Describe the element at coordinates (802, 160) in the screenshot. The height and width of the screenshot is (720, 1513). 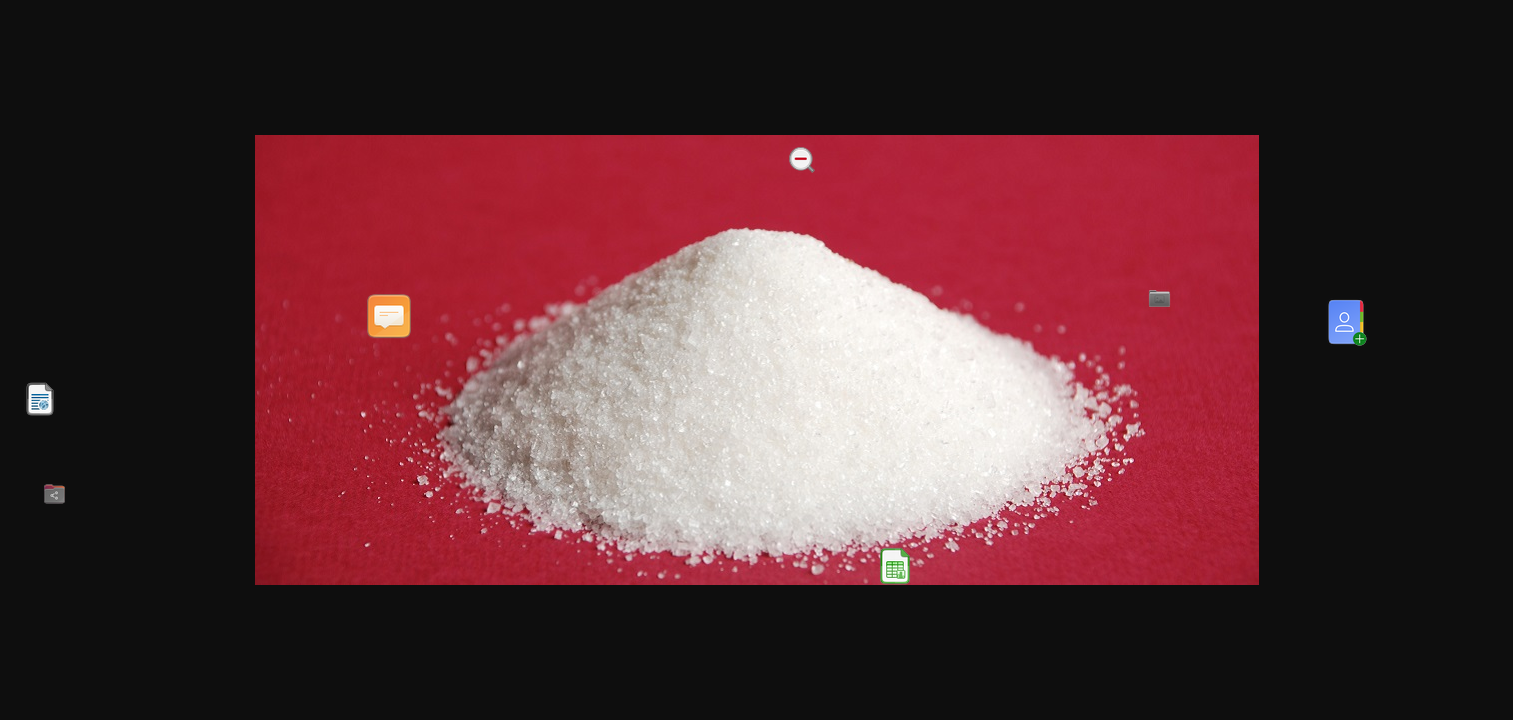
I see `zoom out of the current view` at that location.